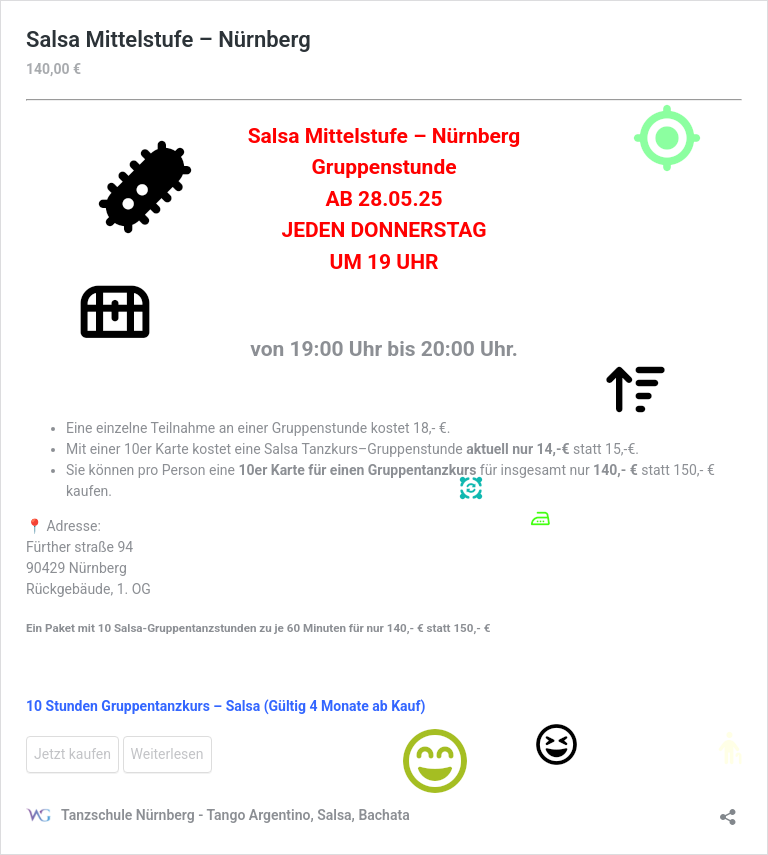 The width and height of the screenshot is (768, 855). Describe the element at coordinates (729, 748) in the screenshot. I see `indicates accessibility features or services` at that location.